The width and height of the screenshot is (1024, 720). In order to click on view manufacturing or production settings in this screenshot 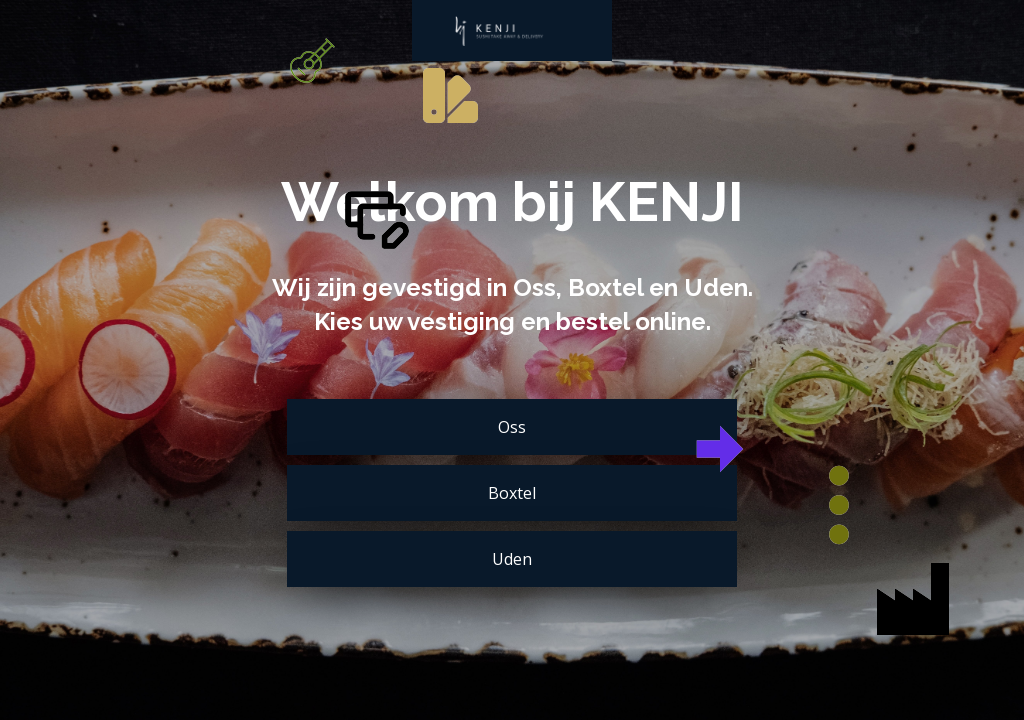, I will do `click(913, 599)`.